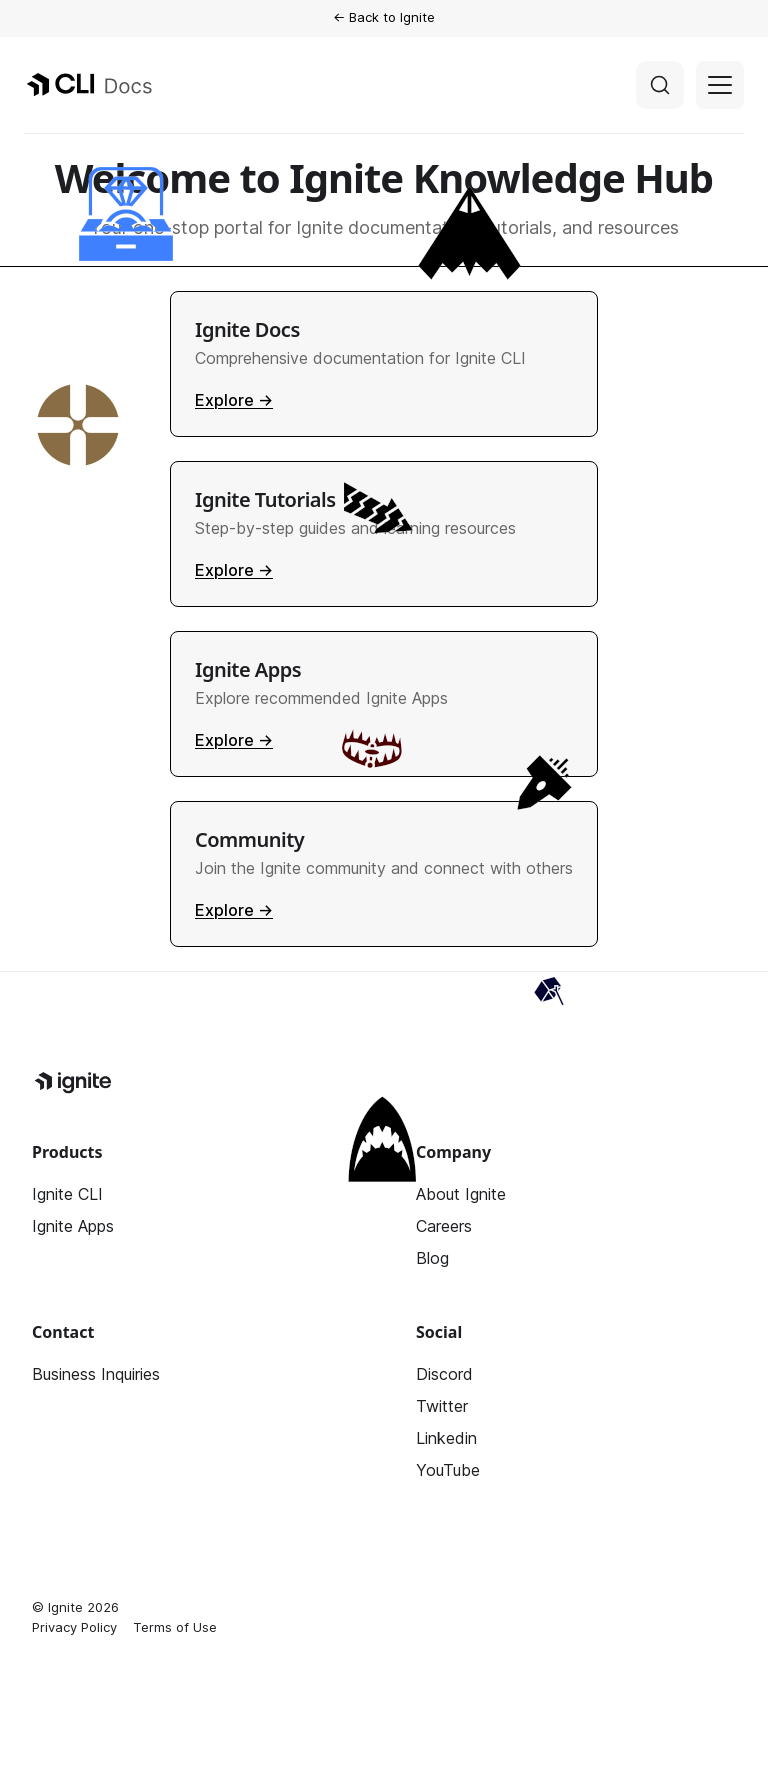 The image size is (768, 1765). What do you see at coordinates (378, 509) in the screenshot?
I see `indicates a zigzag or indirect path direction` at bounding box center [378, 509].